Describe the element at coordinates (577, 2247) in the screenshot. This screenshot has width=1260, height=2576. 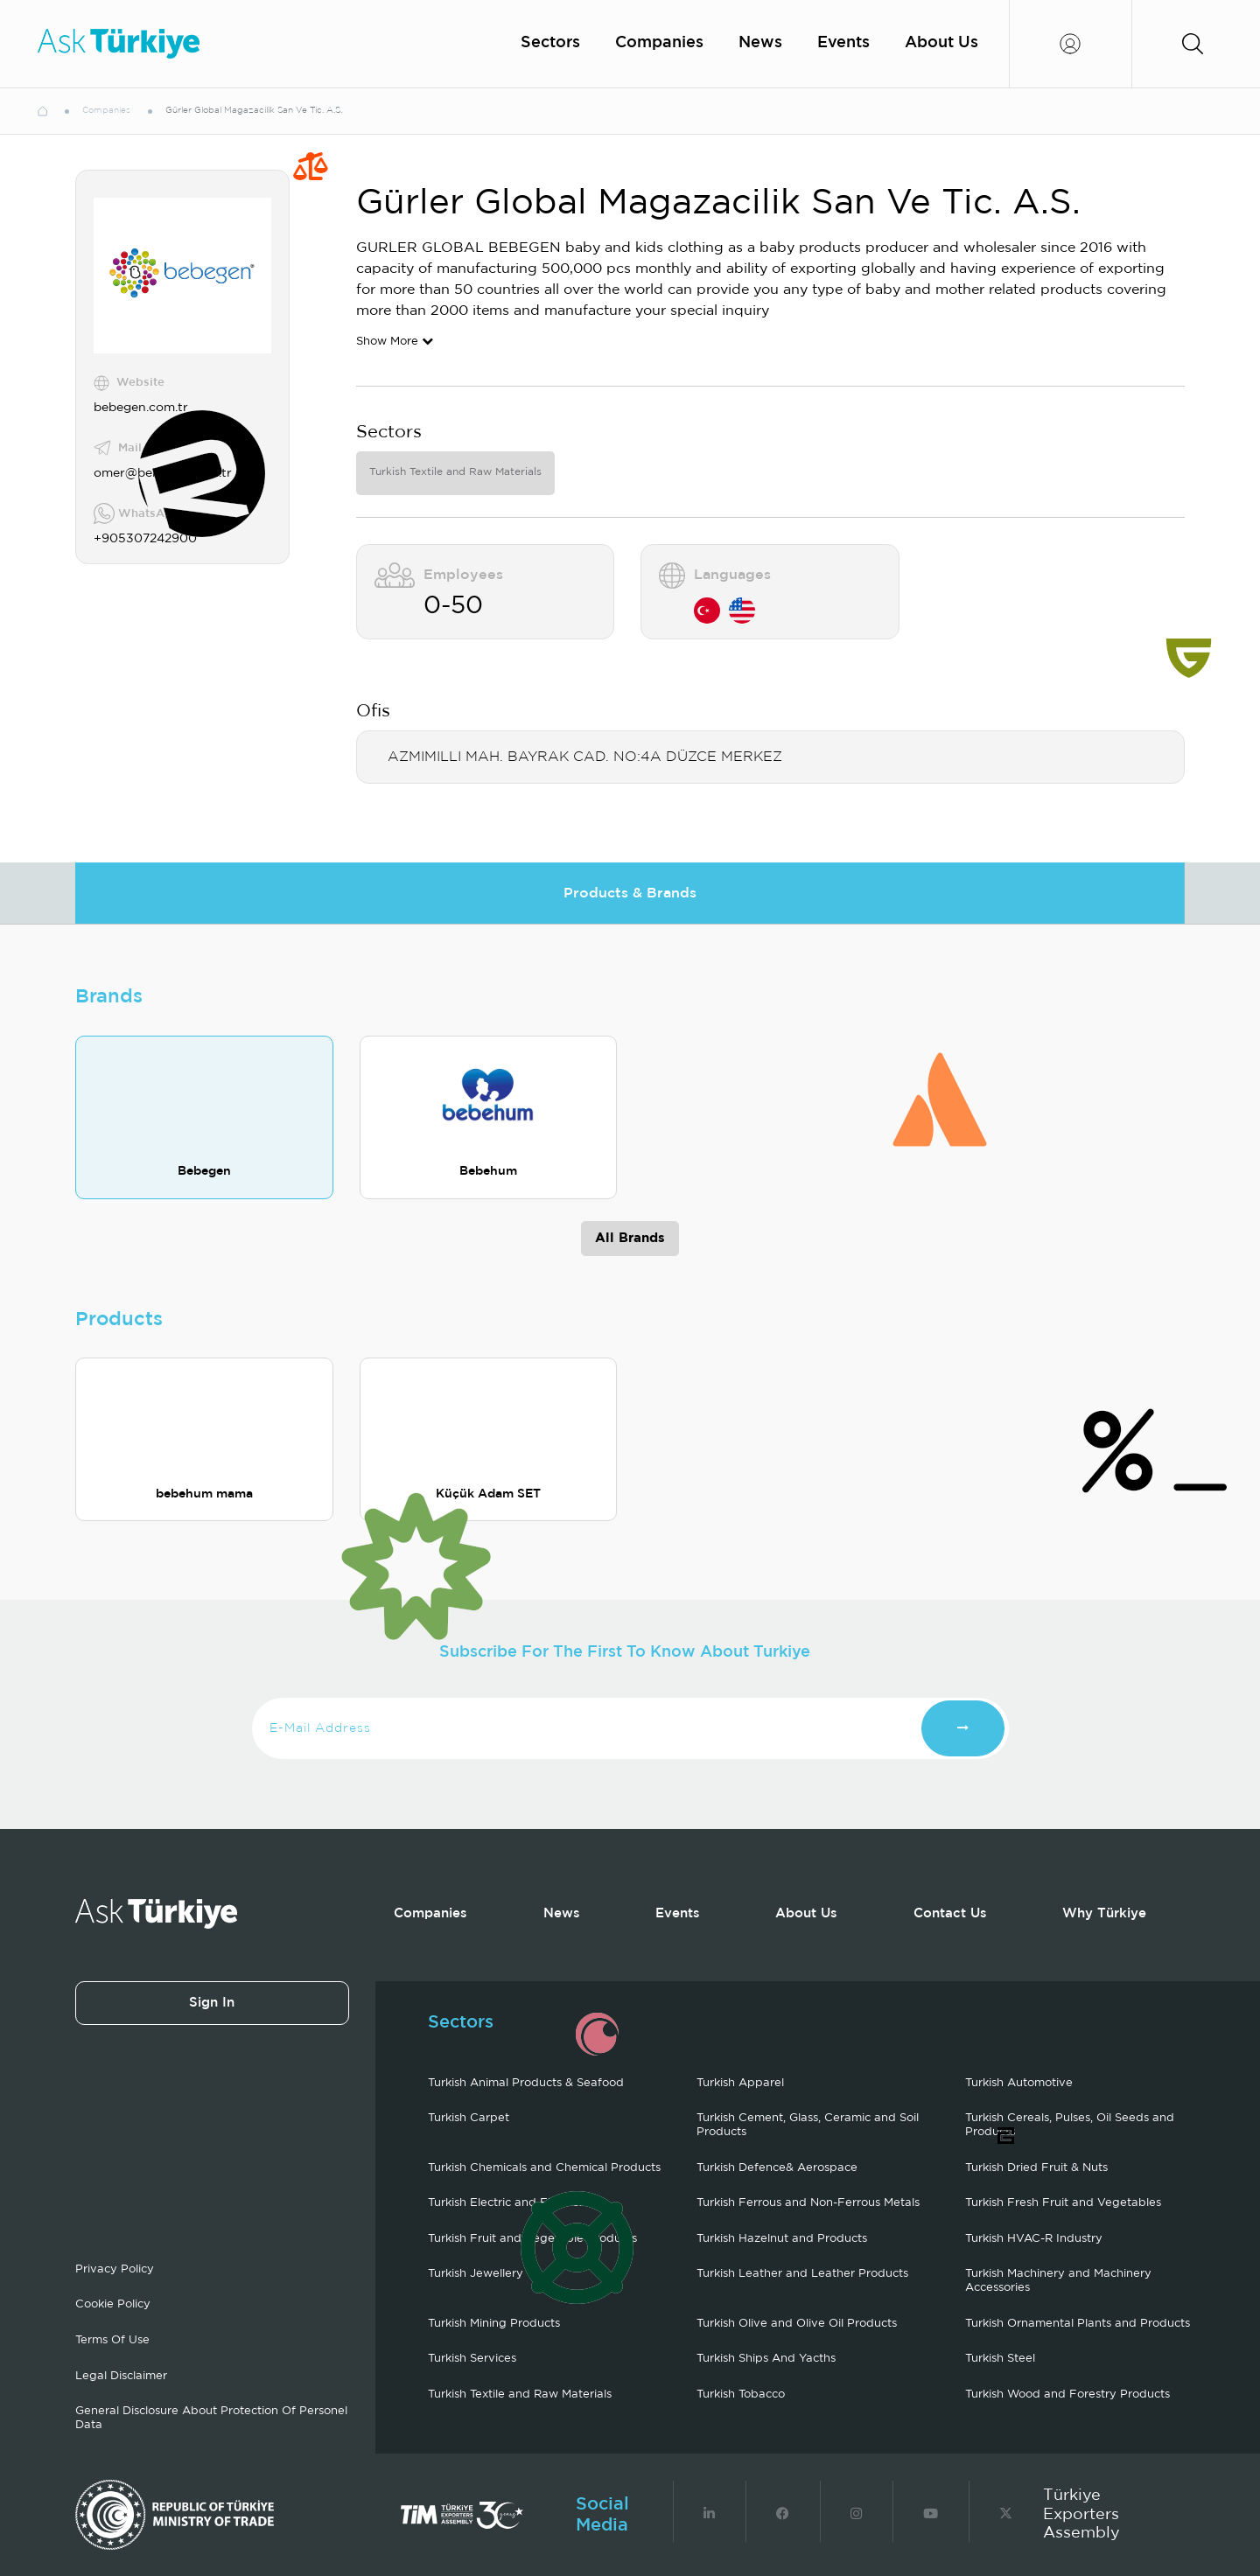
I see `access help or support` at that location.